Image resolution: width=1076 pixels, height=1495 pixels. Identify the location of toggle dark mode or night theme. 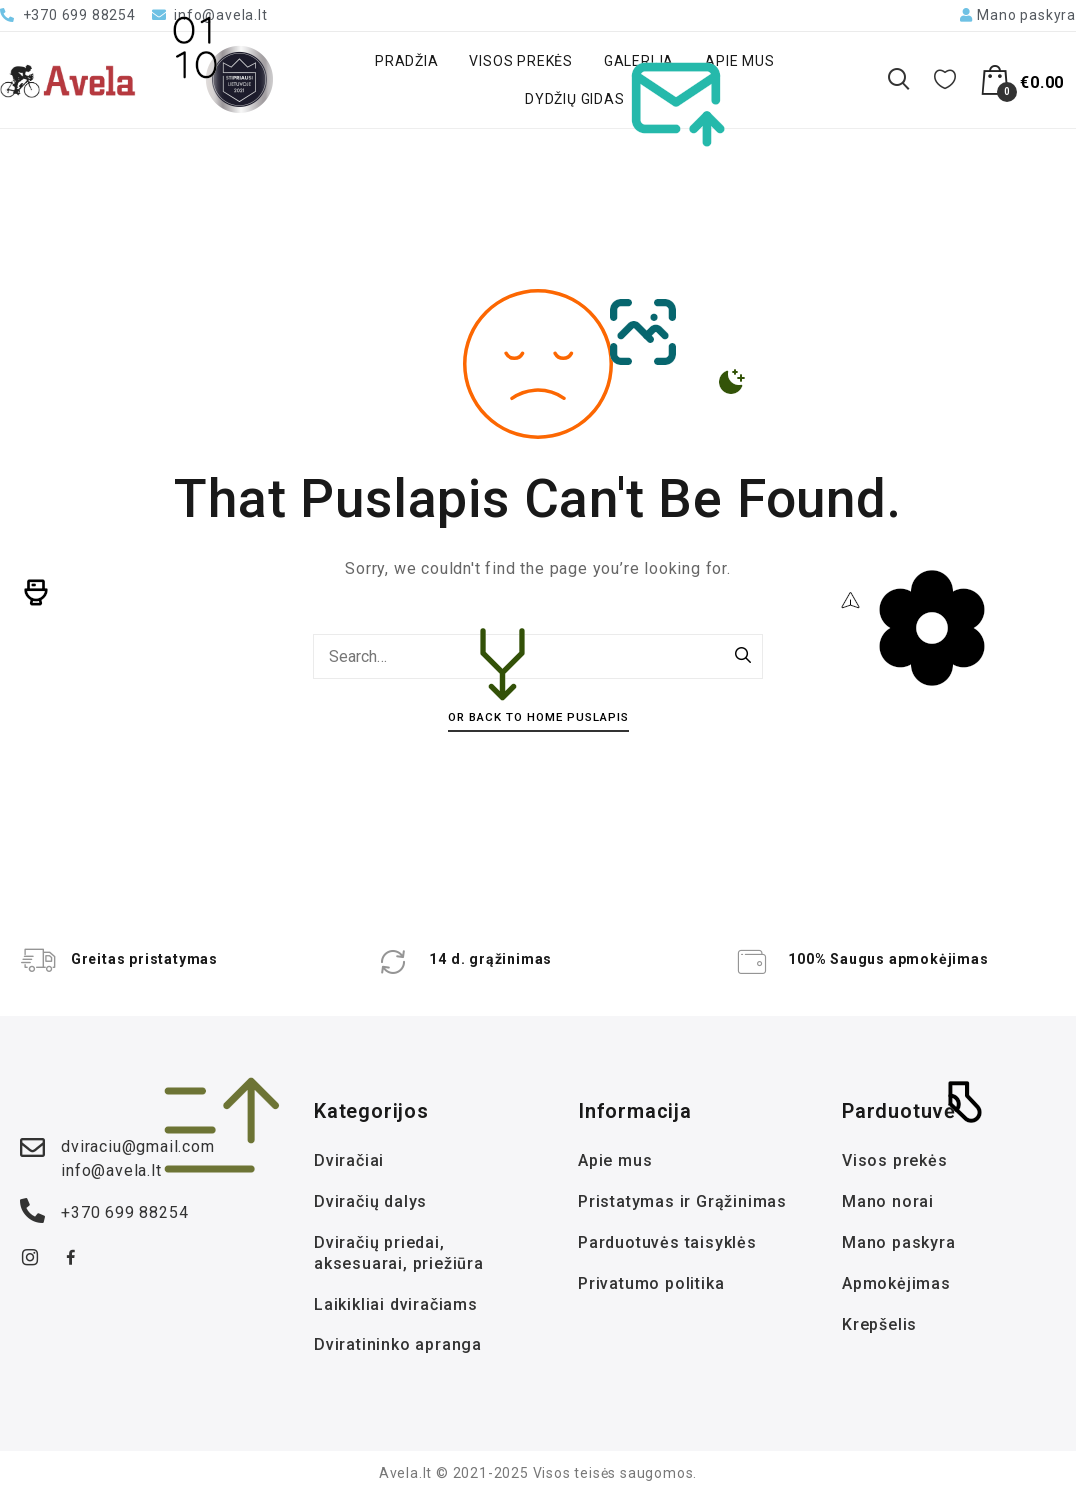
(731, 382).